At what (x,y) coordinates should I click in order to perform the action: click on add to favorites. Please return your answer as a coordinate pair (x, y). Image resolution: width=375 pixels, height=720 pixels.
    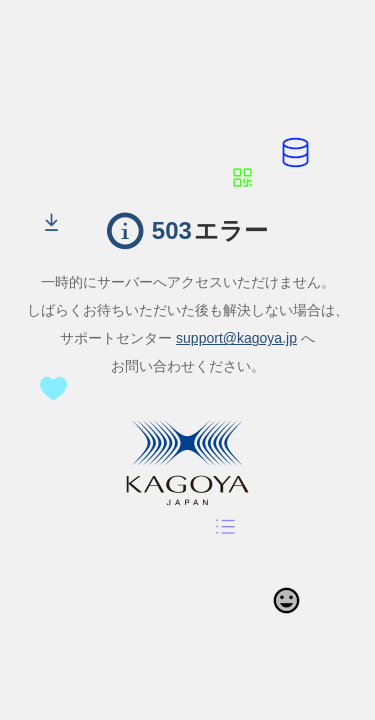
    Looking at the image, I should click on (53, 388).